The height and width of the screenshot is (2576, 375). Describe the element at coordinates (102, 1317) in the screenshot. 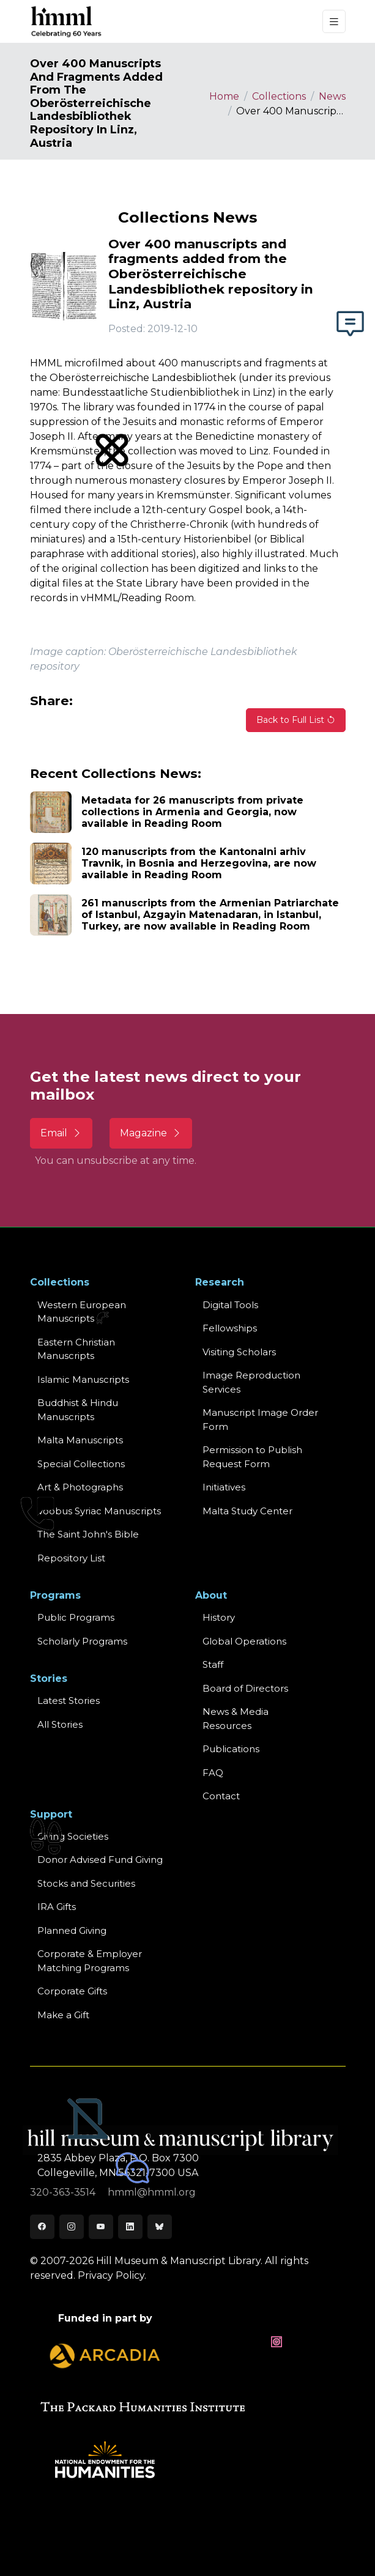

I see `plumbing or pipe connection settings` at that location.